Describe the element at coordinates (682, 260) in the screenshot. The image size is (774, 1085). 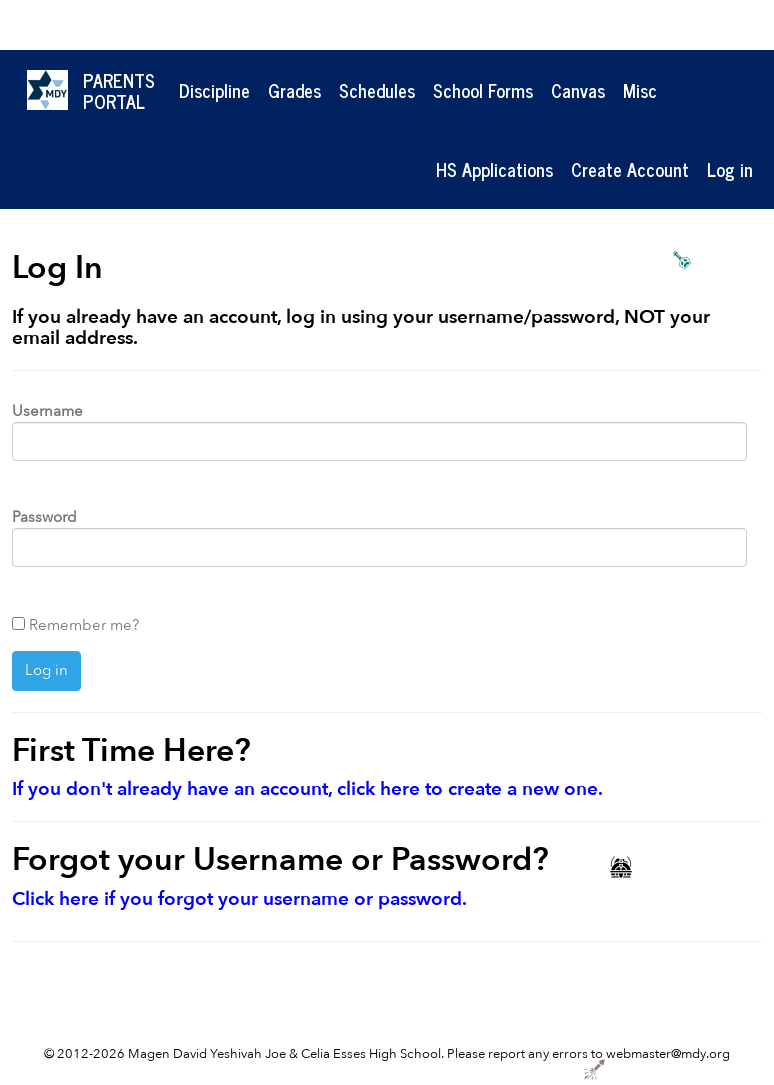
I see `use a madness potion on your character` at that location.